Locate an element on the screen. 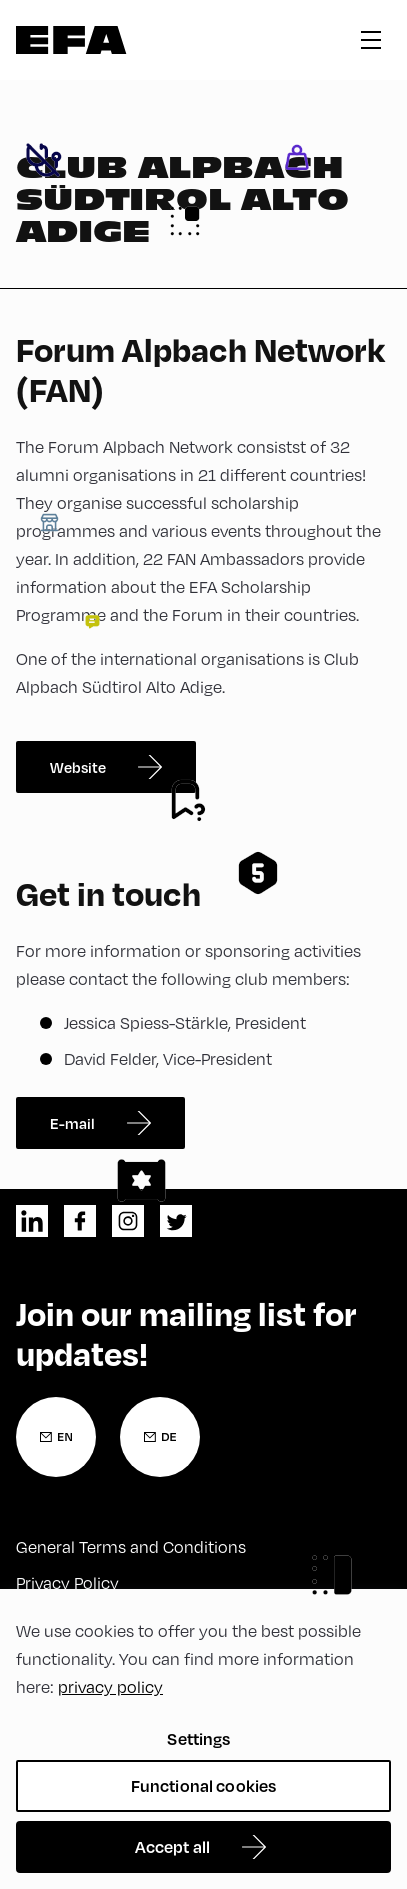 This screenshot has height=1889, width=407. step 5 in a multi-step process is located at coordinates (258, 873).